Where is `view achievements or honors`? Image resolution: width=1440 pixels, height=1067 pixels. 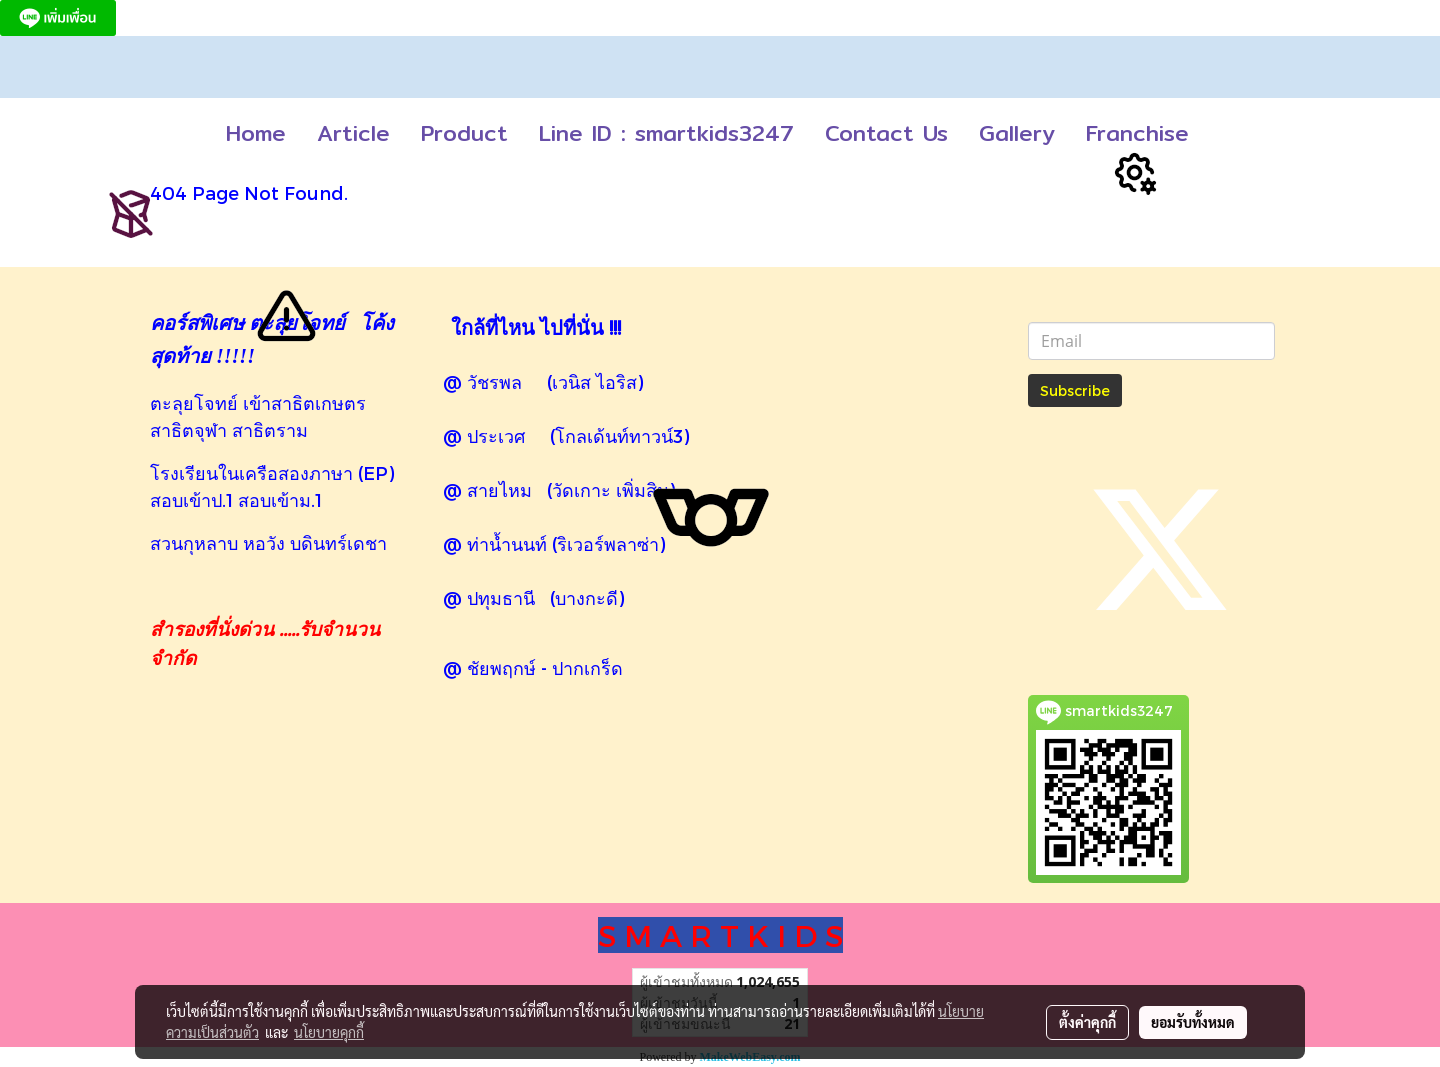 view achievements or honors is located at coordinates (711, 515).